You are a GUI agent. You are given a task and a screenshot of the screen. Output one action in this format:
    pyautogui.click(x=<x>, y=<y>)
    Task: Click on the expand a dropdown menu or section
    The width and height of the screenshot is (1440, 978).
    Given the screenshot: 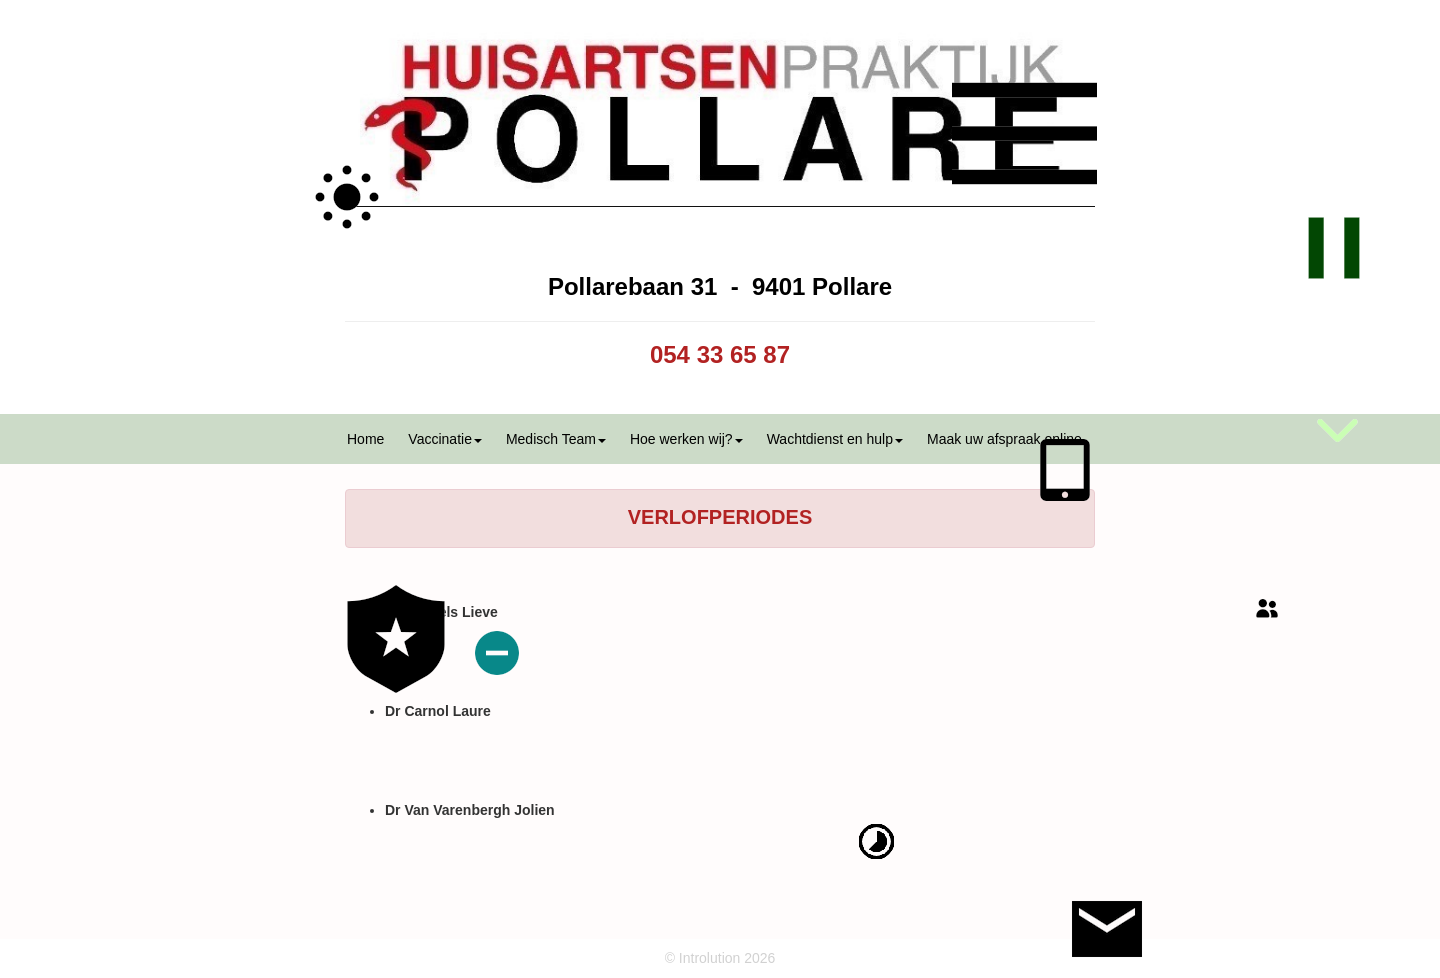 What is the action you would take?
    pyautogui.click(x=1337, y=430)
    